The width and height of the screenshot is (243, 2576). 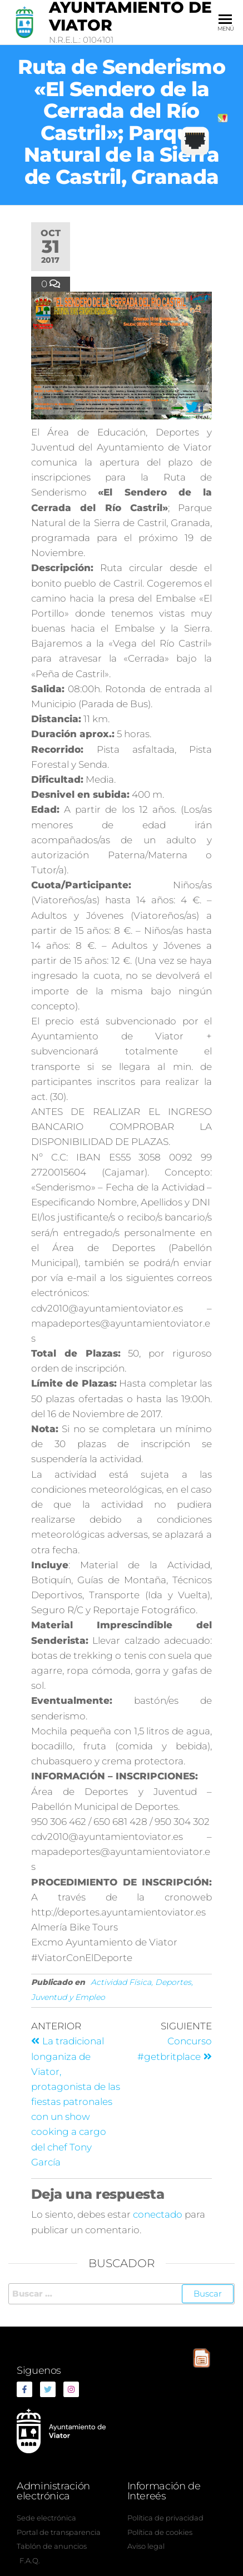 I want to click on libreoffice impress presentation file, so click(x=201, y=2358).